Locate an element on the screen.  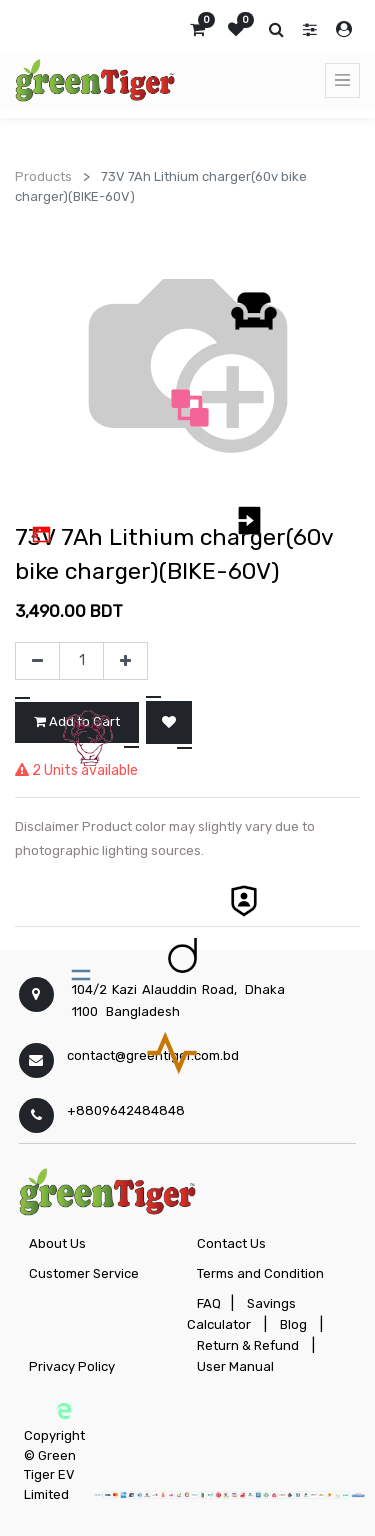
view health or heart rate data is located at coordinates (172, 1053).